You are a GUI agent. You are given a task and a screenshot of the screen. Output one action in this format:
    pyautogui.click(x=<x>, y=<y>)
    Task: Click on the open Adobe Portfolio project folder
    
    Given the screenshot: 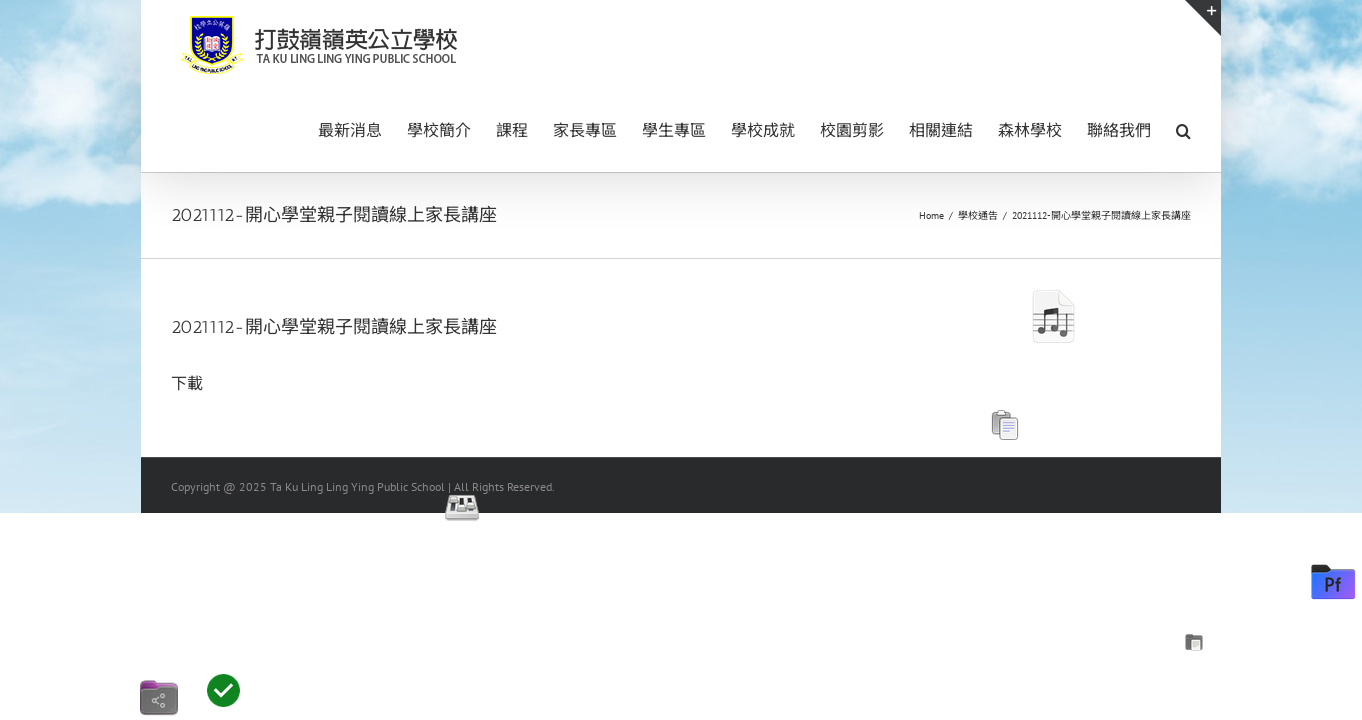 What is the action you would take?
    pyautogui.click(x=1333, y=583)
    